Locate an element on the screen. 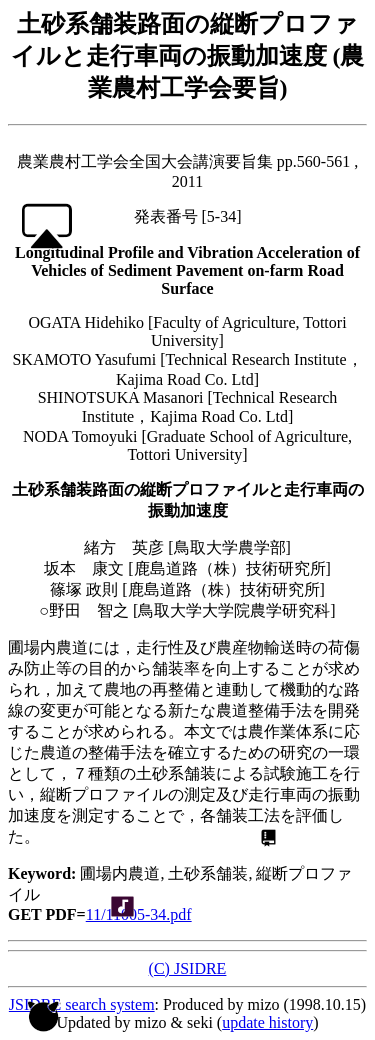 This screenshot has width=375, height=1040. stream video content to an Apple TV or compatible device is located at coordinates (47, 226).